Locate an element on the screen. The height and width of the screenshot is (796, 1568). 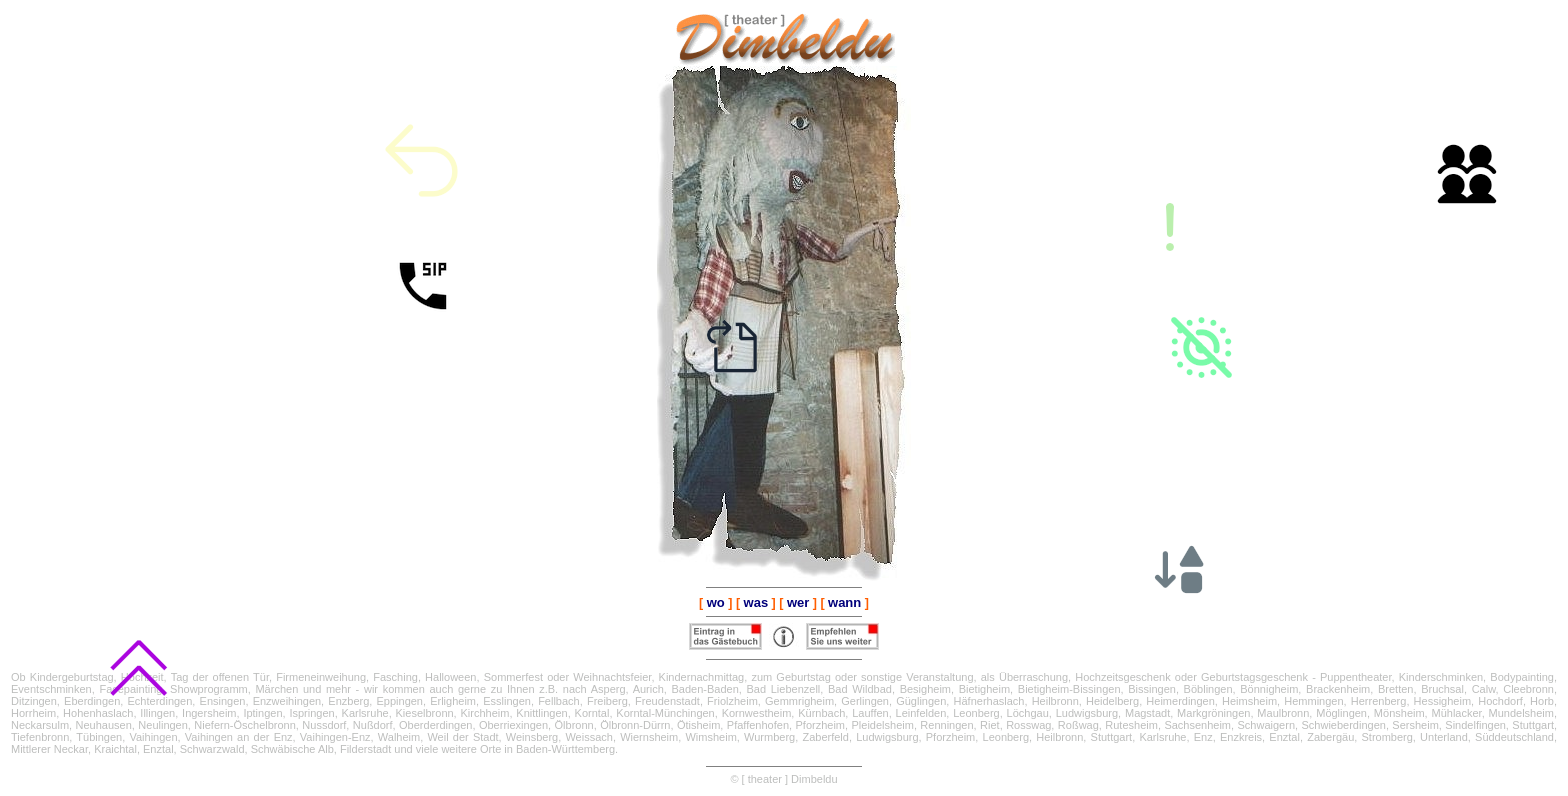
undo the last action is located at coordinates (421, 160).